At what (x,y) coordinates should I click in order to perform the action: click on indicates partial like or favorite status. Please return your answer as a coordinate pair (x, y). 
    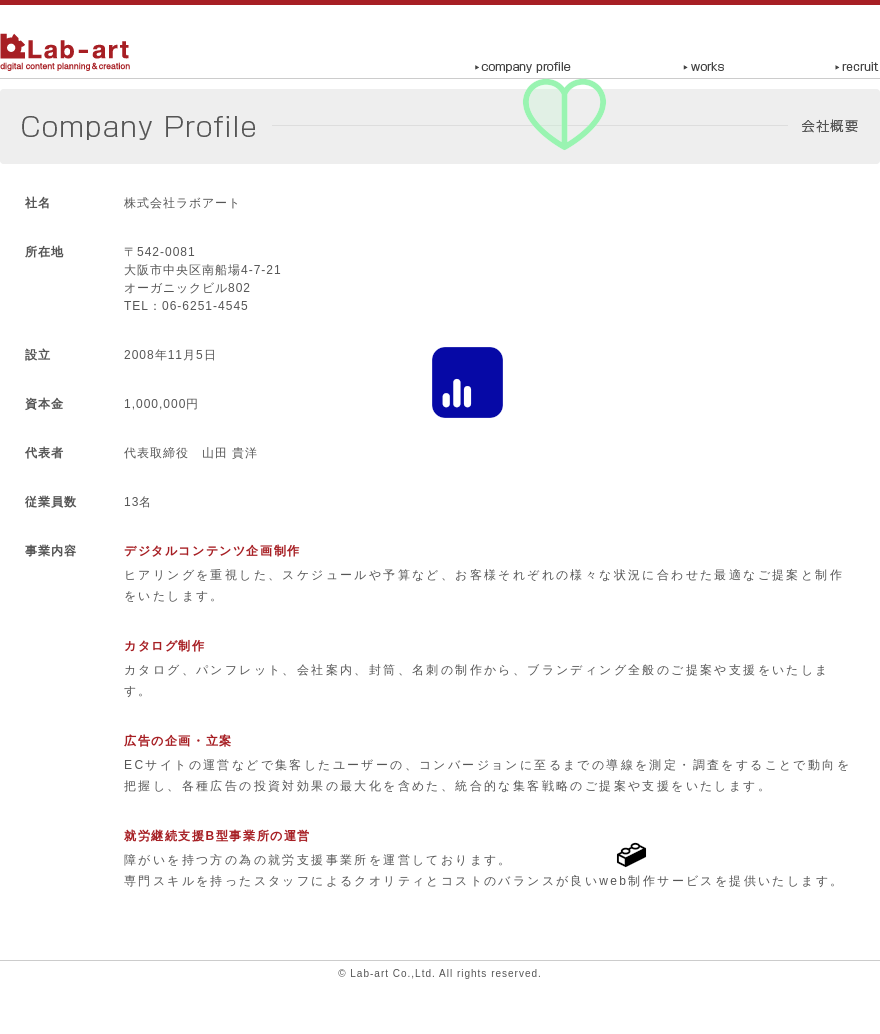
    Looking at the image, I should click on (564, 111).